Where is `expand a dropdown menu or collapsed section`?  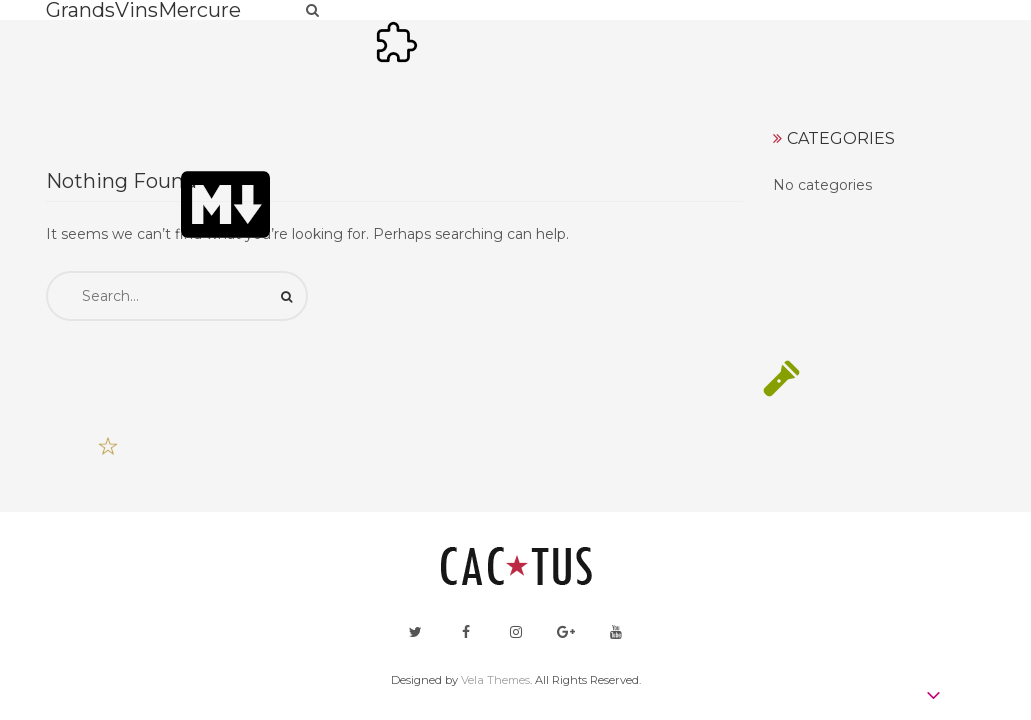 expand a dropdown menu or collapsed section is located at coordinates (933, 695).